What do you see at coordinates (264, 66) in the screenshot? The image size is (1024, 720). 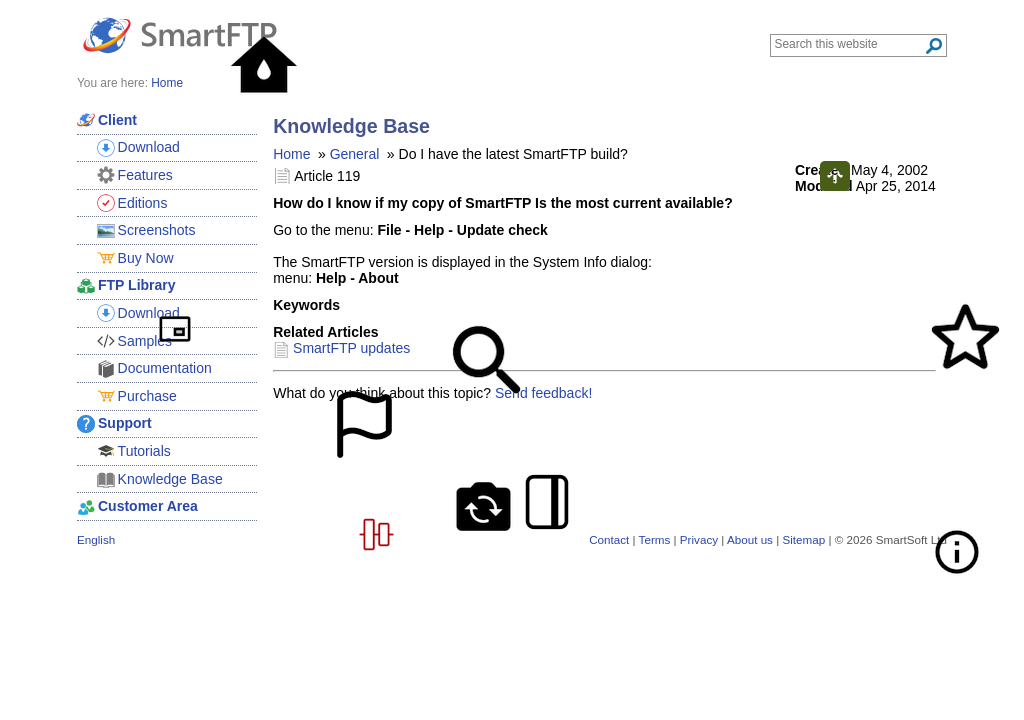 I see `report water damage to a property` at bounding box center [264, 66].